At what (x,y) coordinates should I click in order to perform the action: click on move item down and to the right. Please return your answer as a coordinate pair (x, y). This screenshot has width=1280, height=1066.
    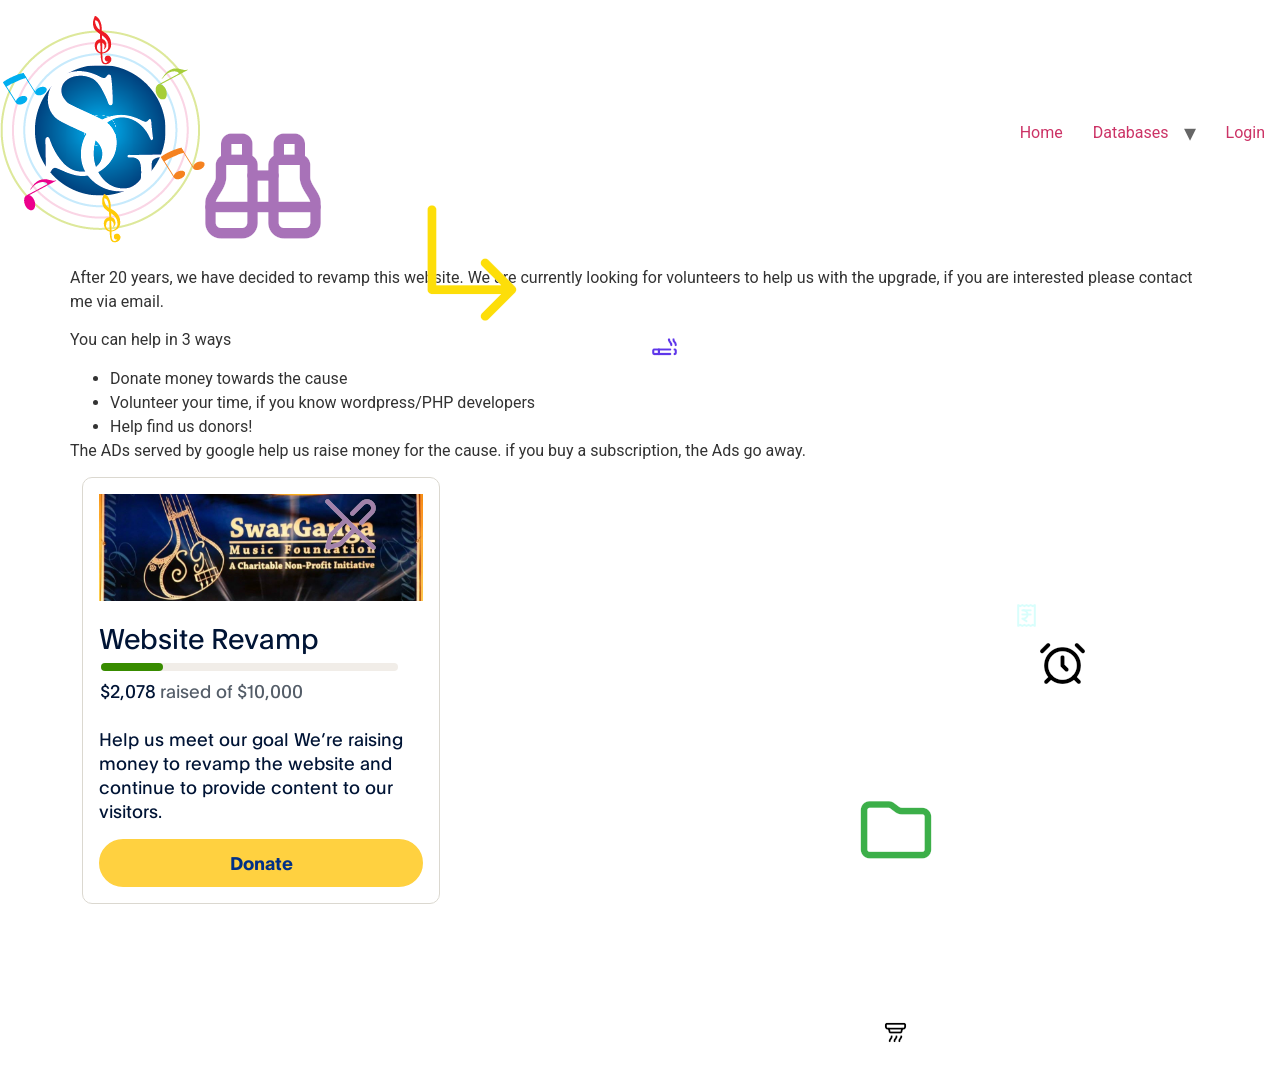
    Looking at the image, I should click on (463, 263).